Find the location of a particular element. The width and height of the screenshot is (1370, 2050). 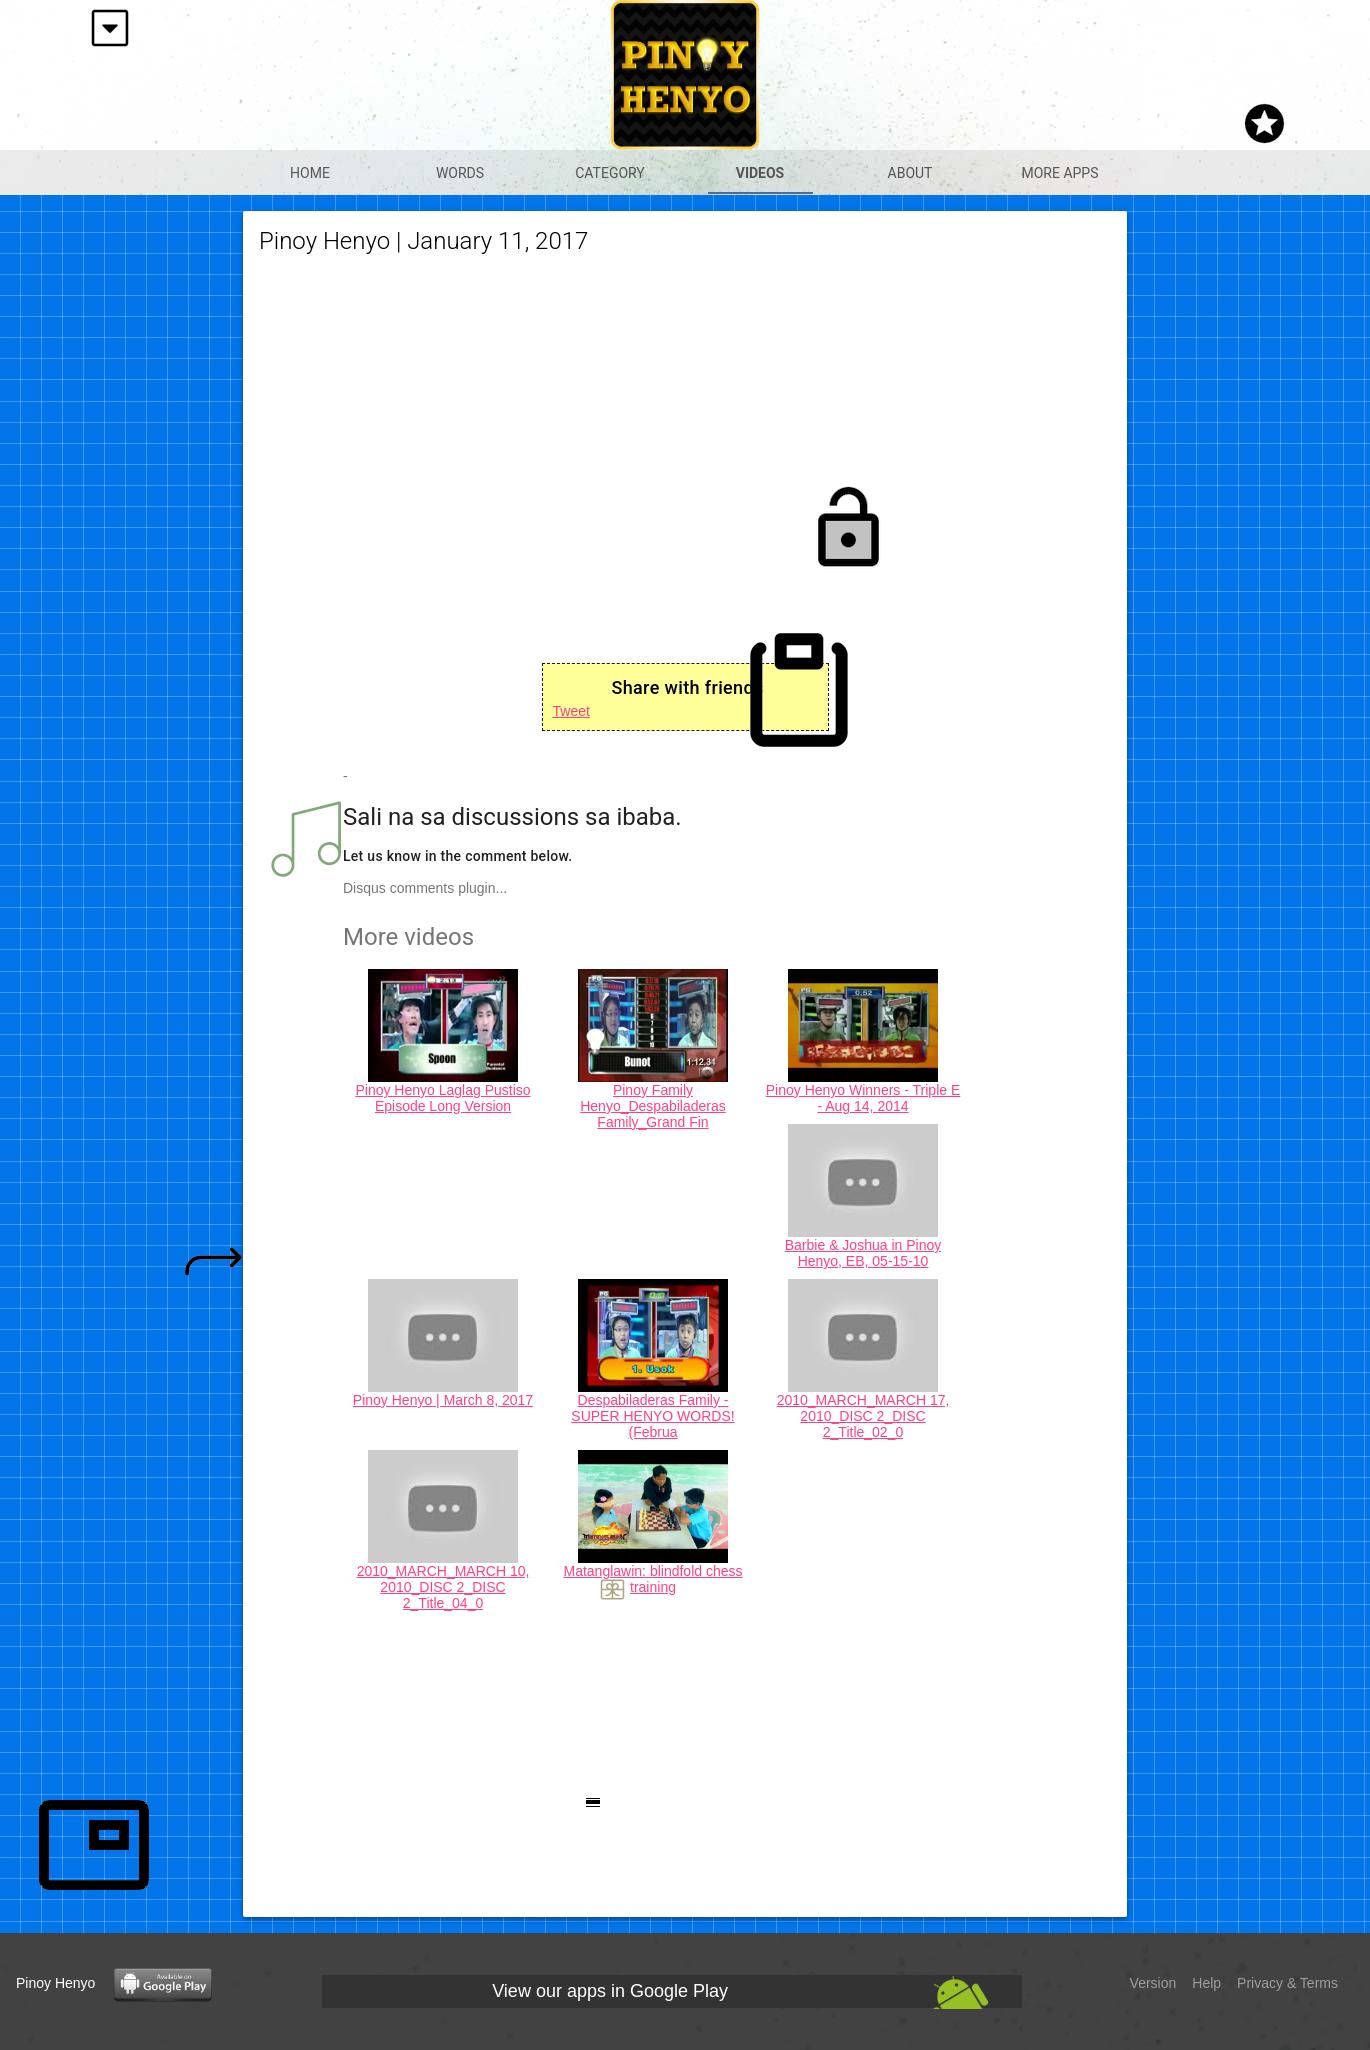

unlock or unsecure an item is located at coordinates (848, 528).